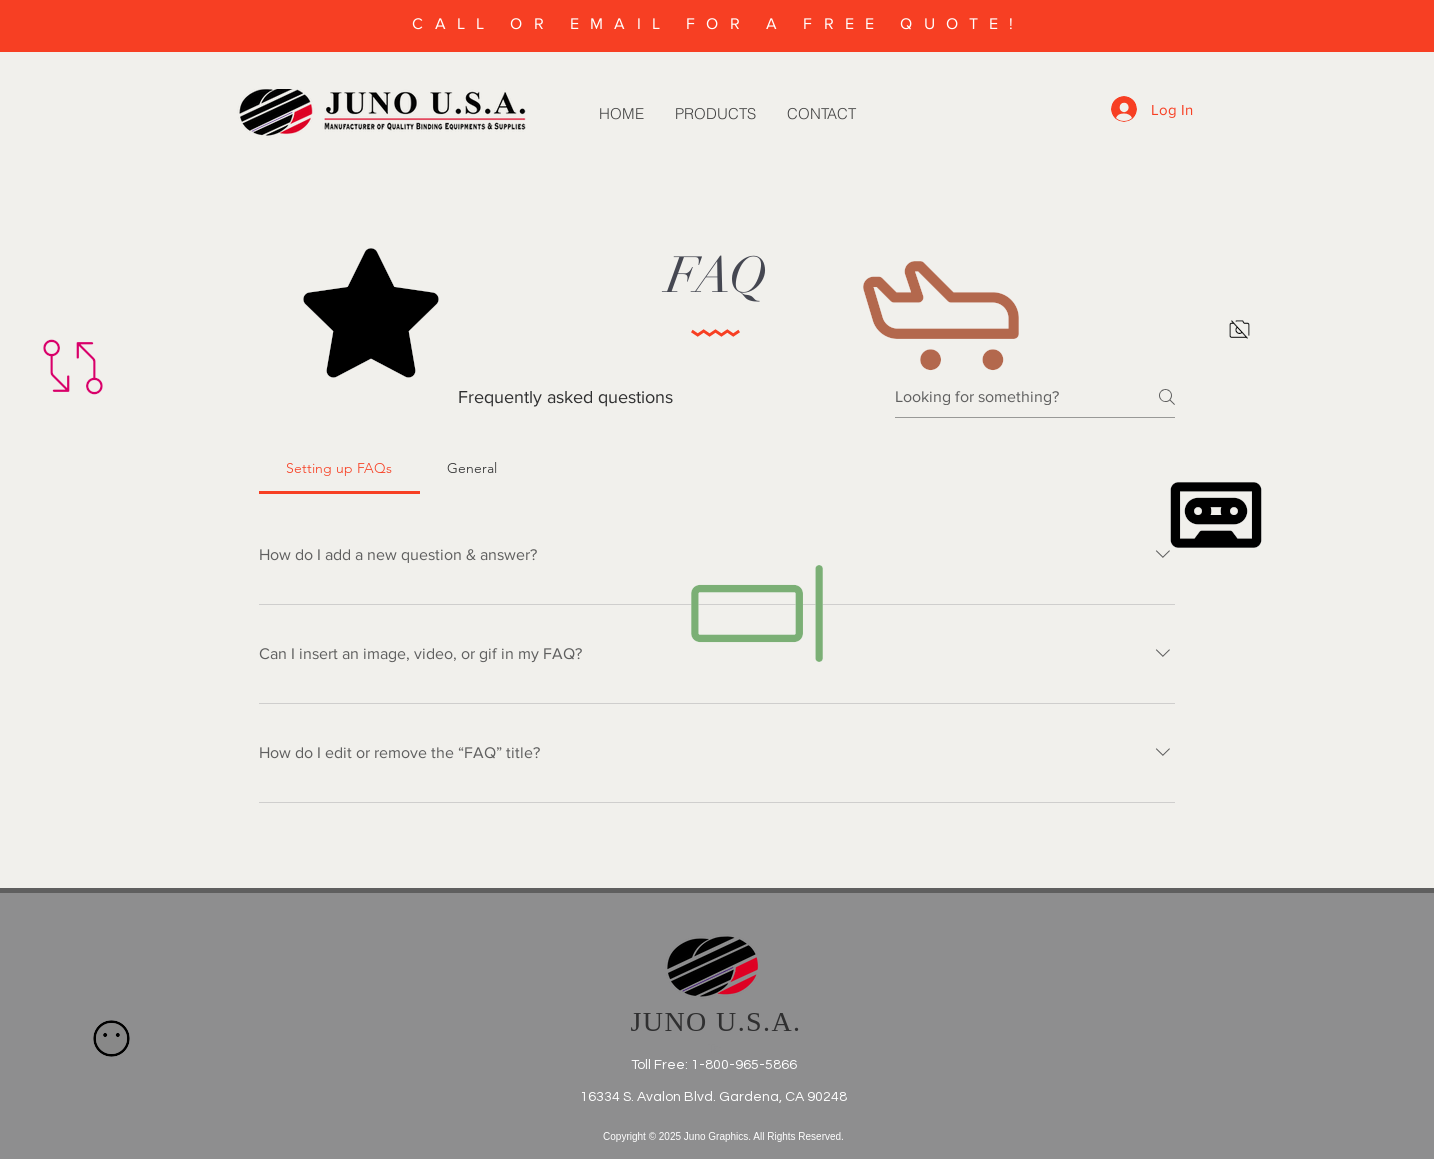 Image resolution: width=1434 pixels, height=1159 pixels. Describe the element at coordinates (941, 313) in the screenshot. I see `flight has landed or is on the ground` at that location.